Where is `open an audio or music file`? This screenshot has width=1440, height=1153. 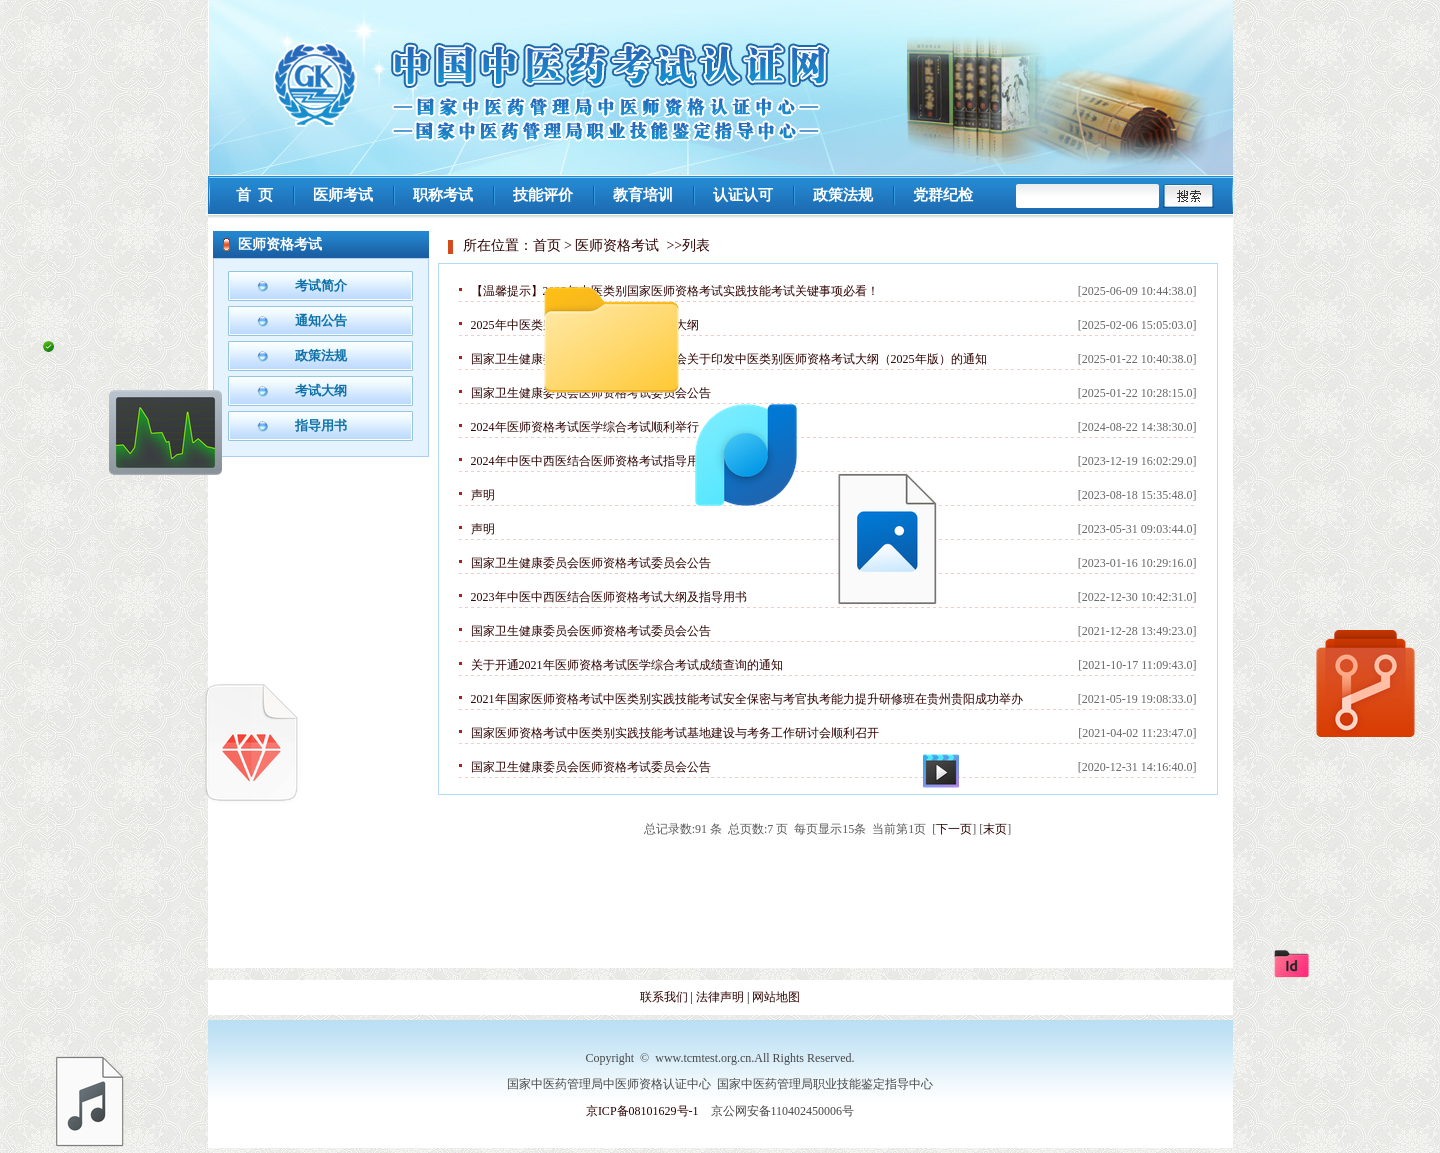
open an audio or music file is located at coordinates (89, 1101).